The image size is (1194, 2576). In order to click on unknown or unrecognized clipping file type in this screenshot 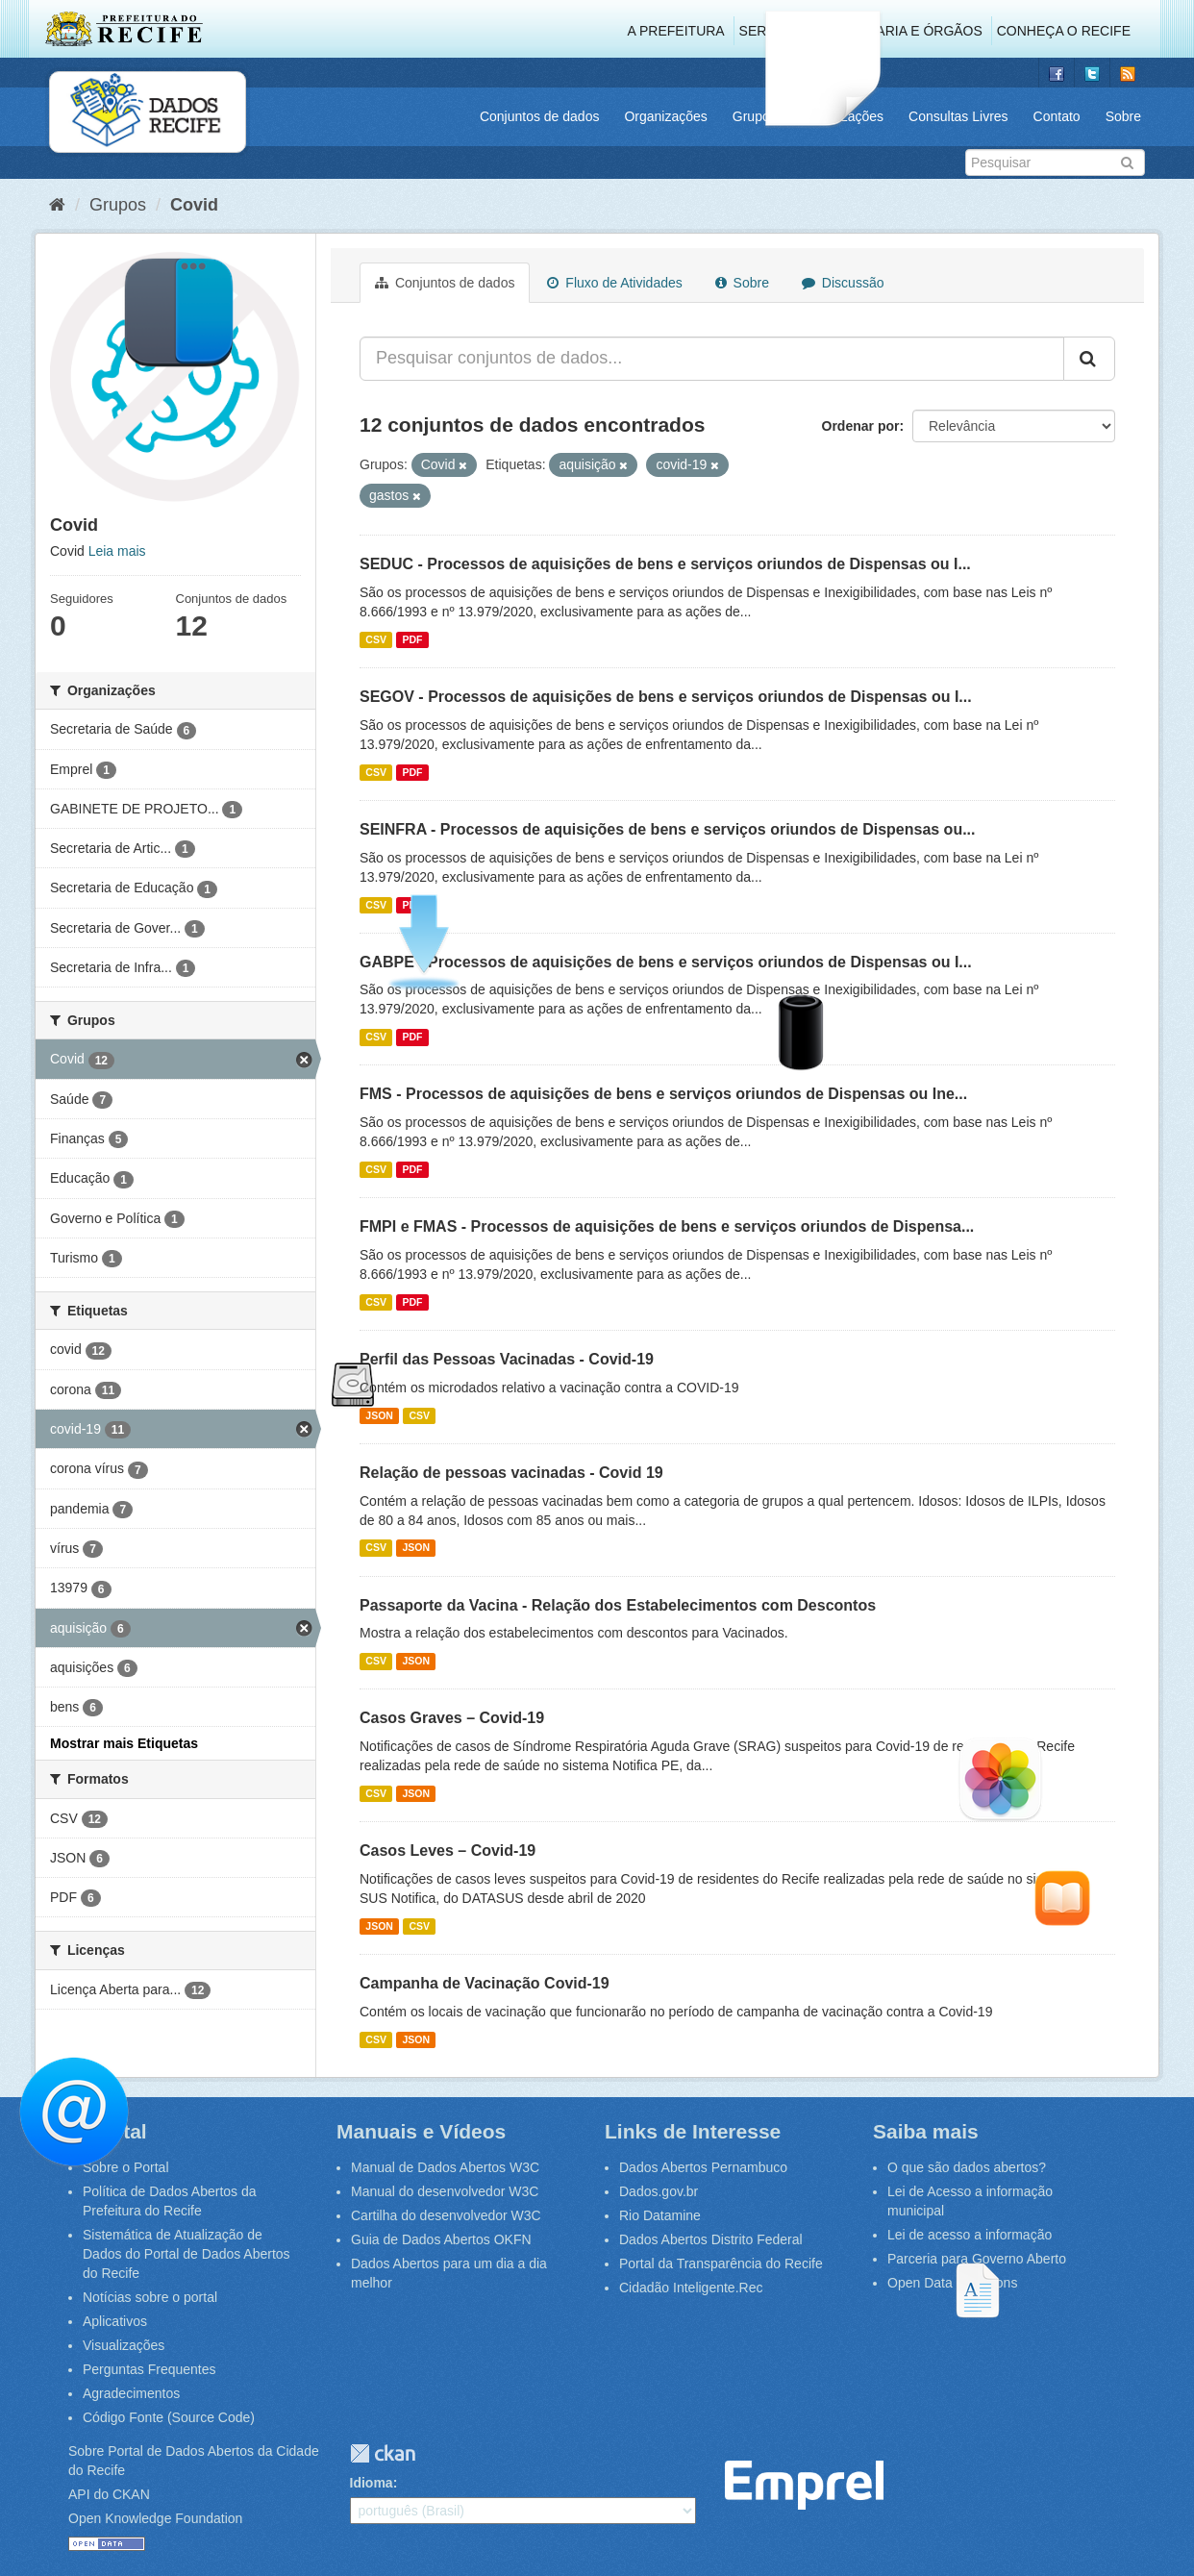, I will do `click(823, 71)`.